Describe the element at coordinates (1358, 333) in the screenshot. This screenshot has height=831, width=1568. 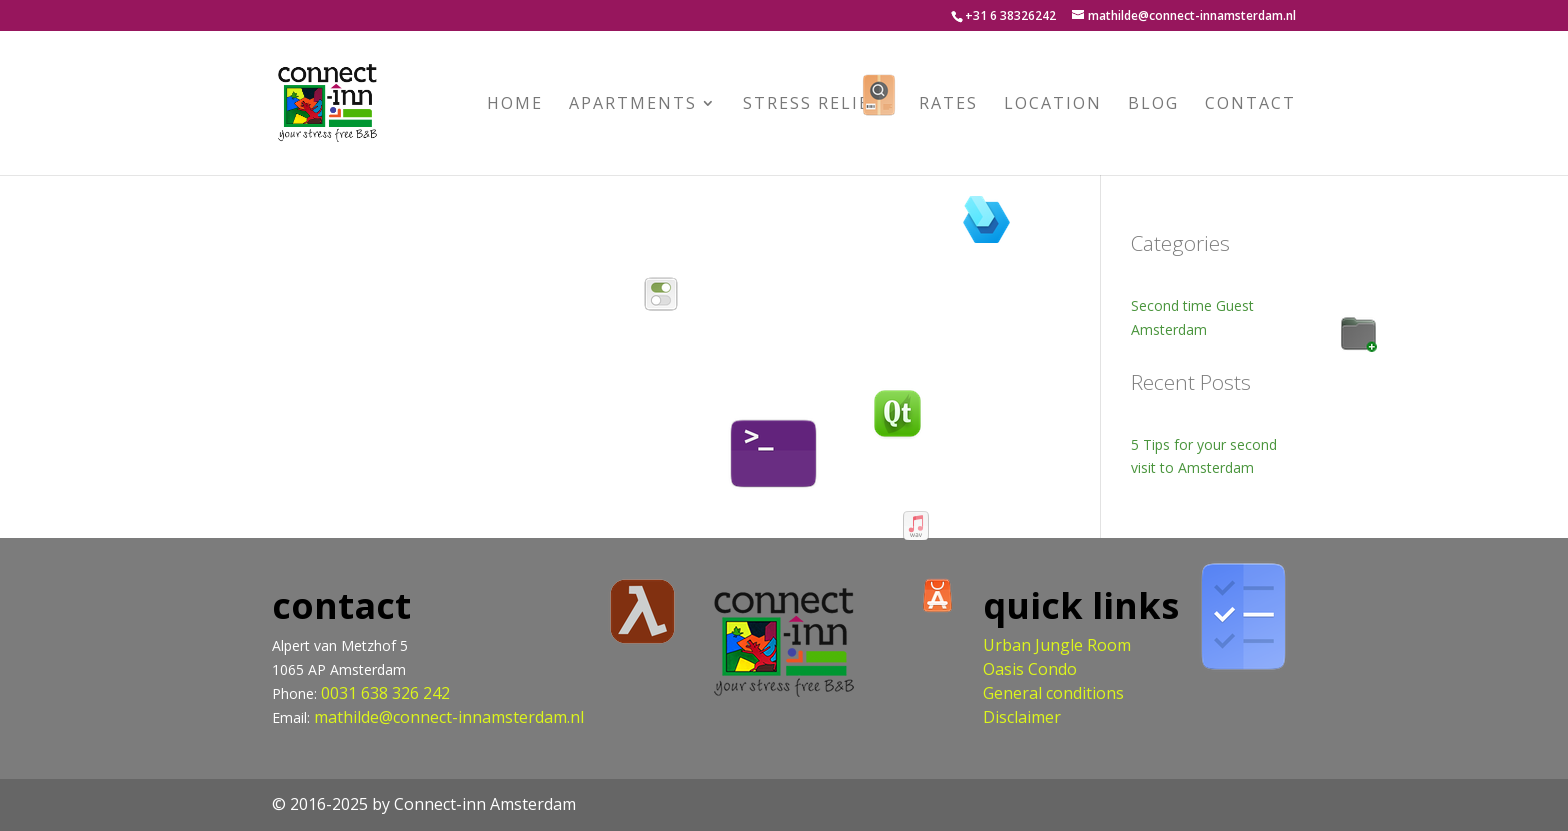
I see `create a new folder` at that location.